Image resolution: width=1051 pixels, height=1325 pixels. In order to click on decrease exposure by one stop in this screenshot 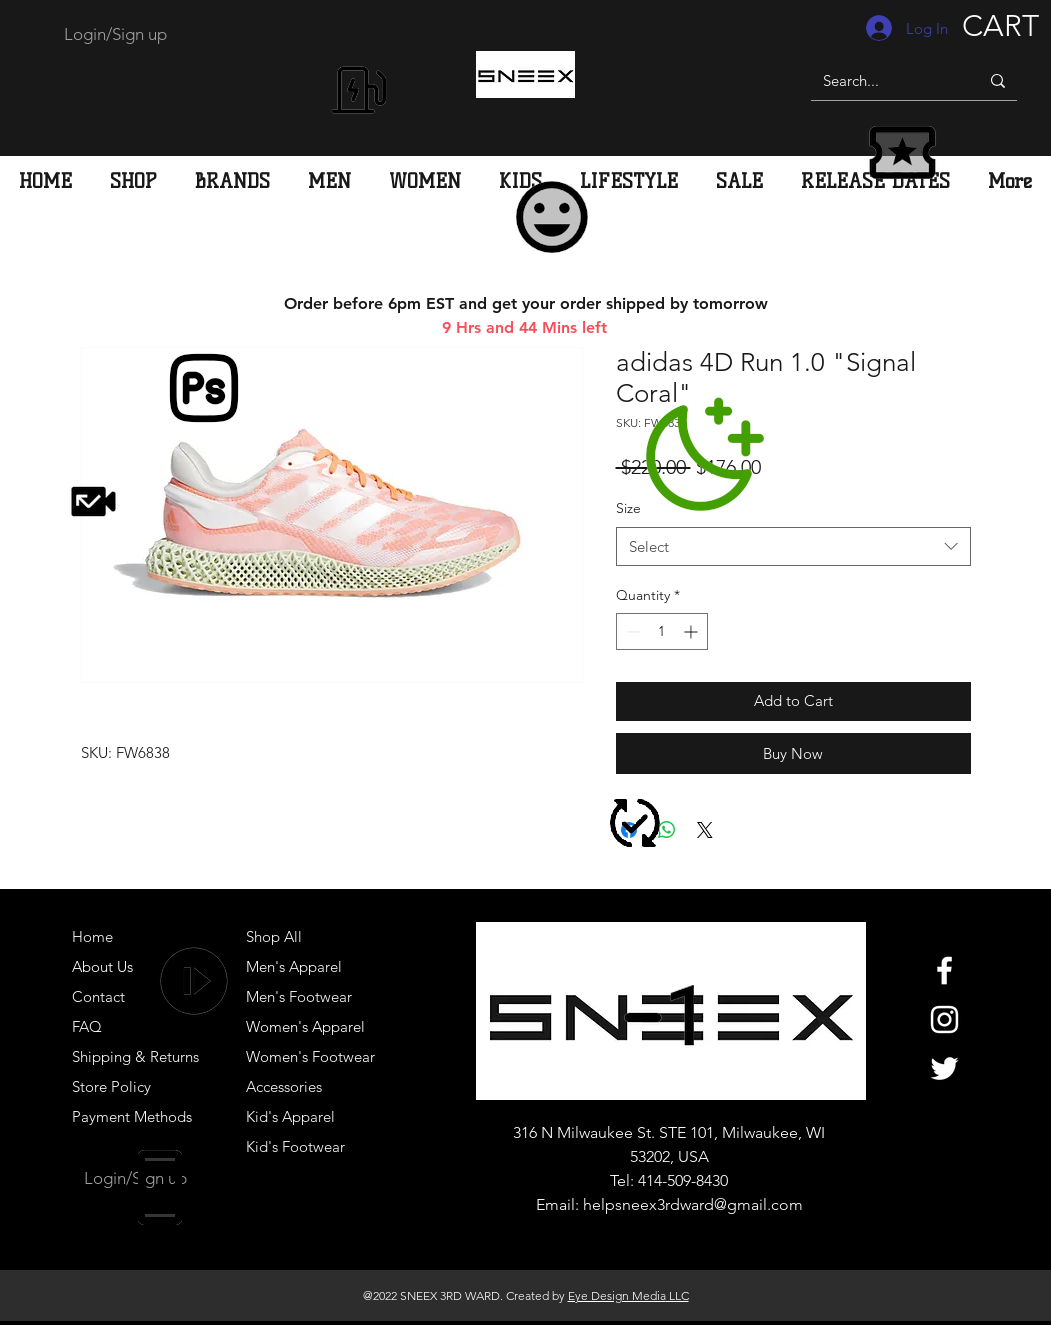, I will do `click(661, 1017)`.